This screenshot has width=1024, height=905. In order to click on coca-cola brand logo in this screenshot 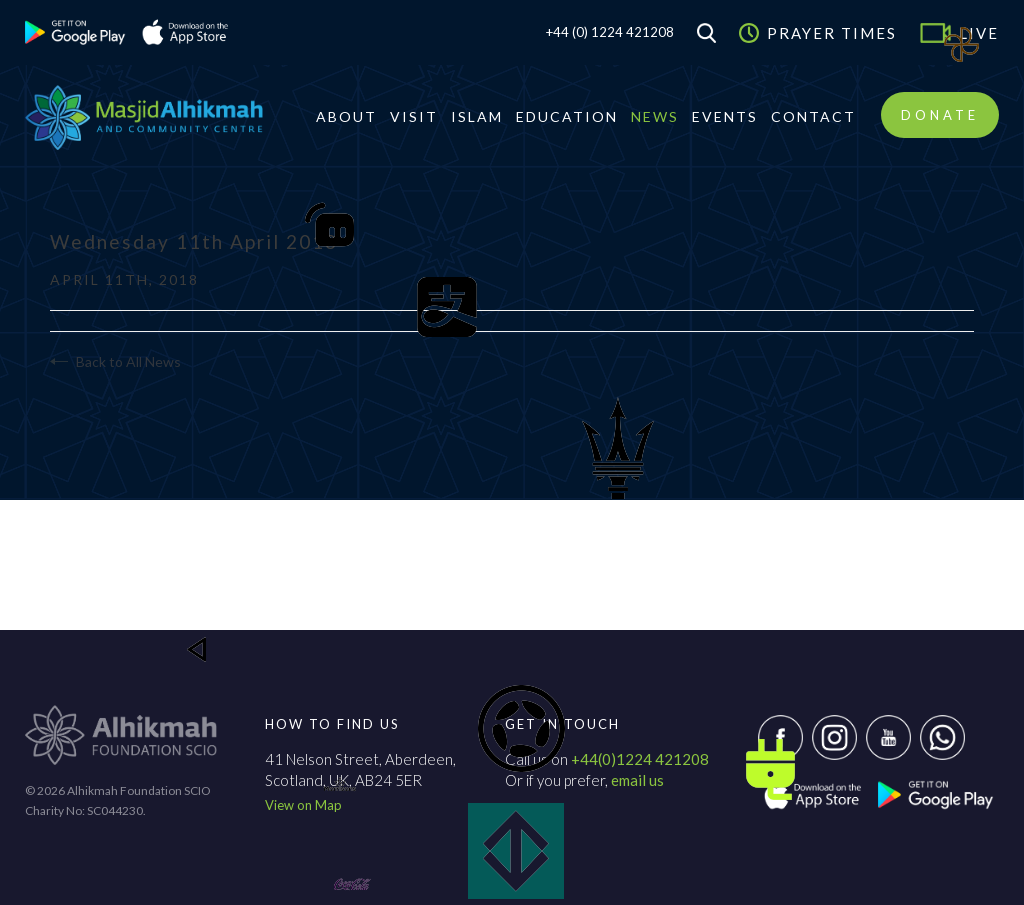, I will do `click(352, 884)`.